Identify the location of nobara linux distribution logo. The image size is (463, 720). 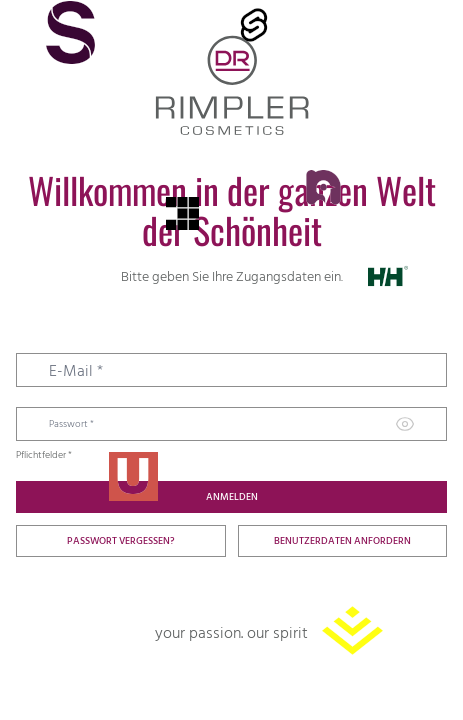
(323, 187).